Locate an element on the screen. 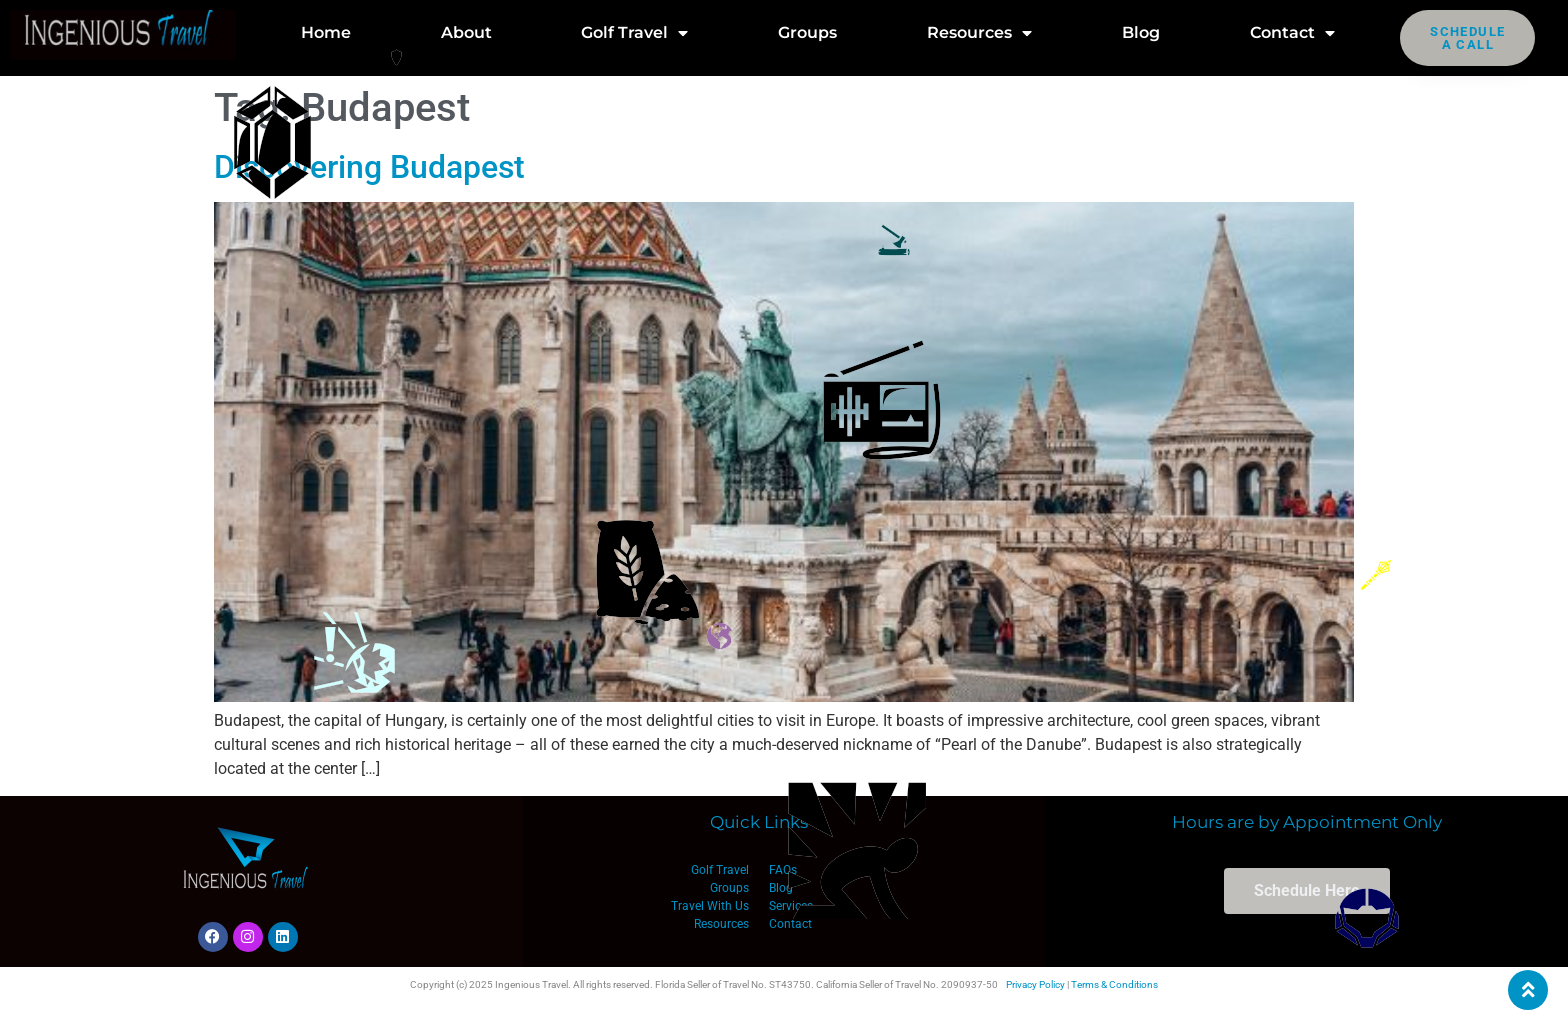 Image resolution: width=1568 pixels, height=1017 pixels. indicates oppression or overwhelming force in gameplay is located at coordinates (857, 852).